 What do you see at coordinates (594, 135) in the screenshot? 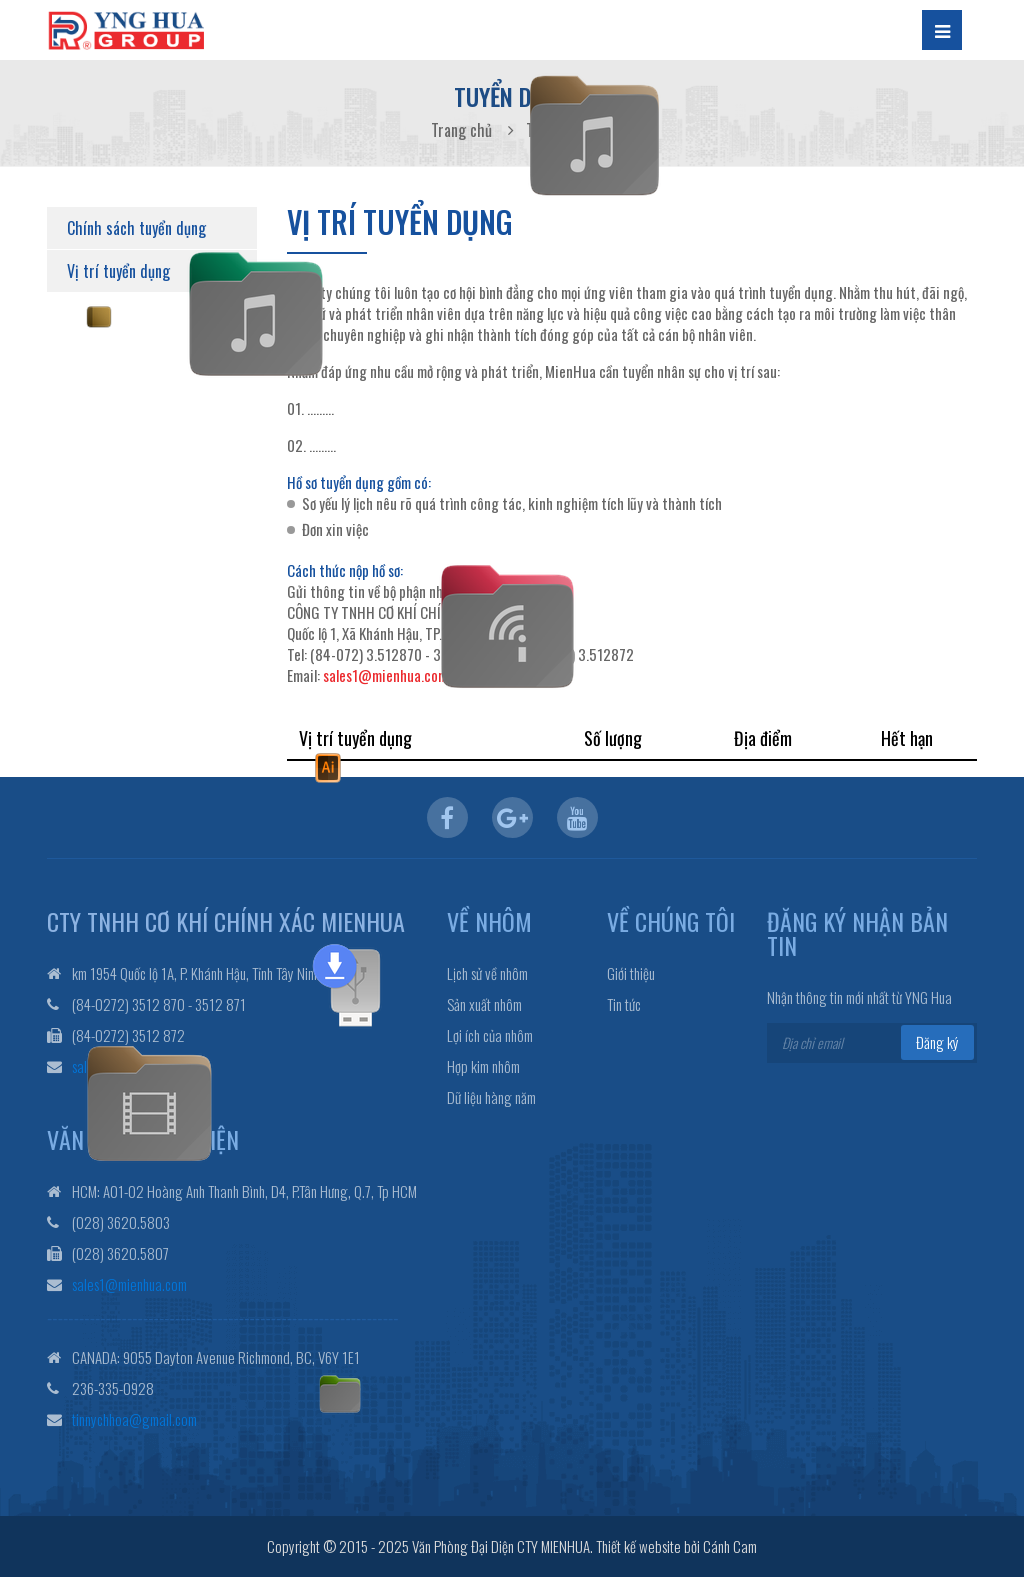
I see `open your music folder` at bounding box center [594, 135].